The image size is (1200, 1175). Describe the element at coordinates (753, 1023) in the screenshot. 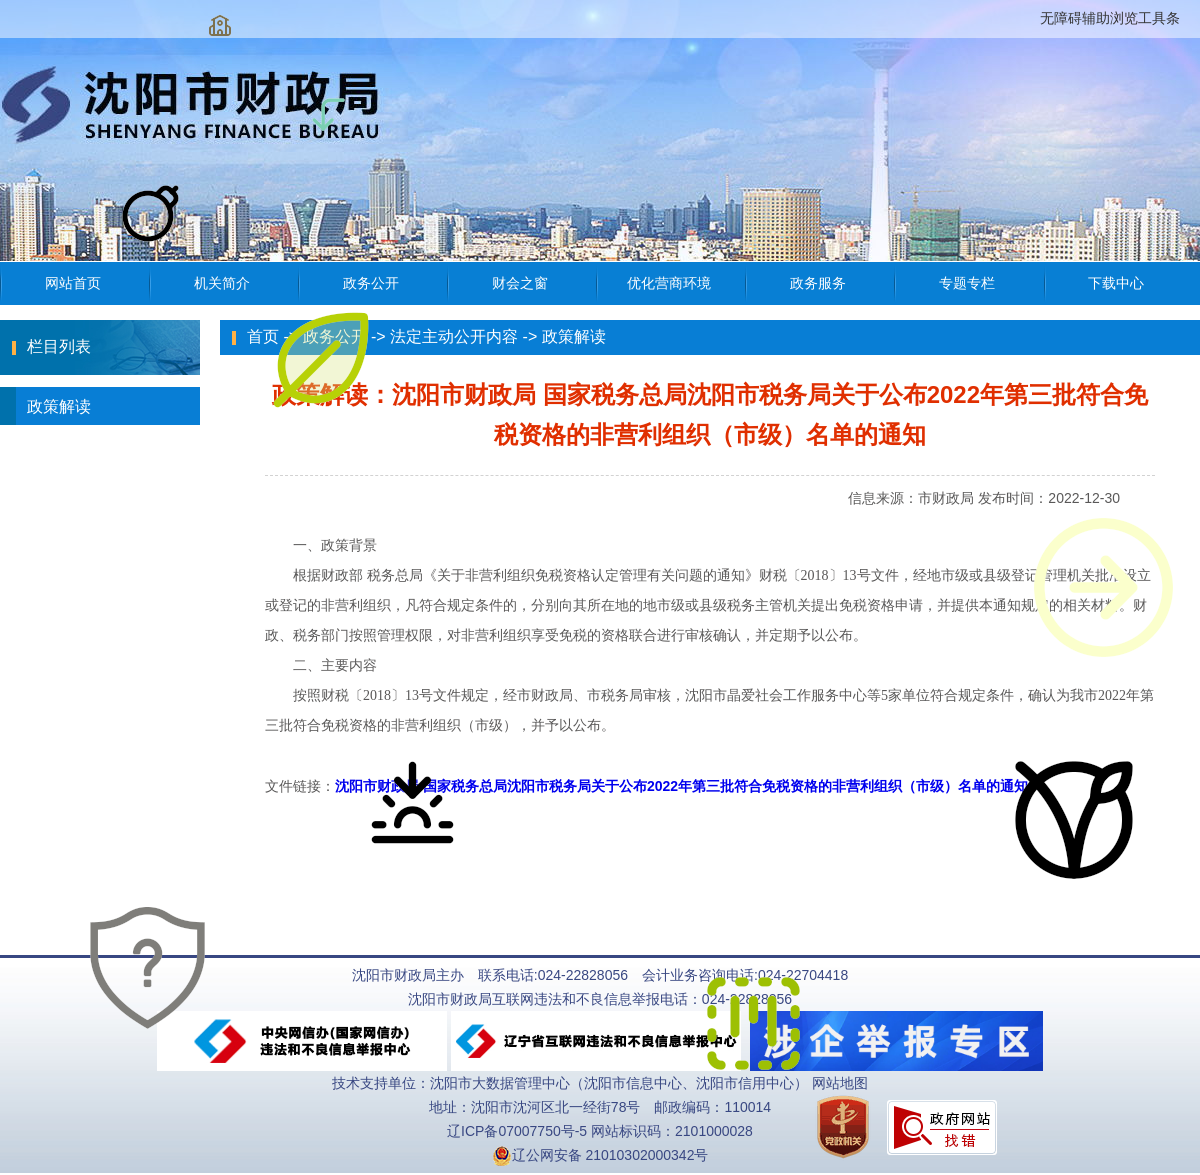

I see `create a new kanban board` at that location.